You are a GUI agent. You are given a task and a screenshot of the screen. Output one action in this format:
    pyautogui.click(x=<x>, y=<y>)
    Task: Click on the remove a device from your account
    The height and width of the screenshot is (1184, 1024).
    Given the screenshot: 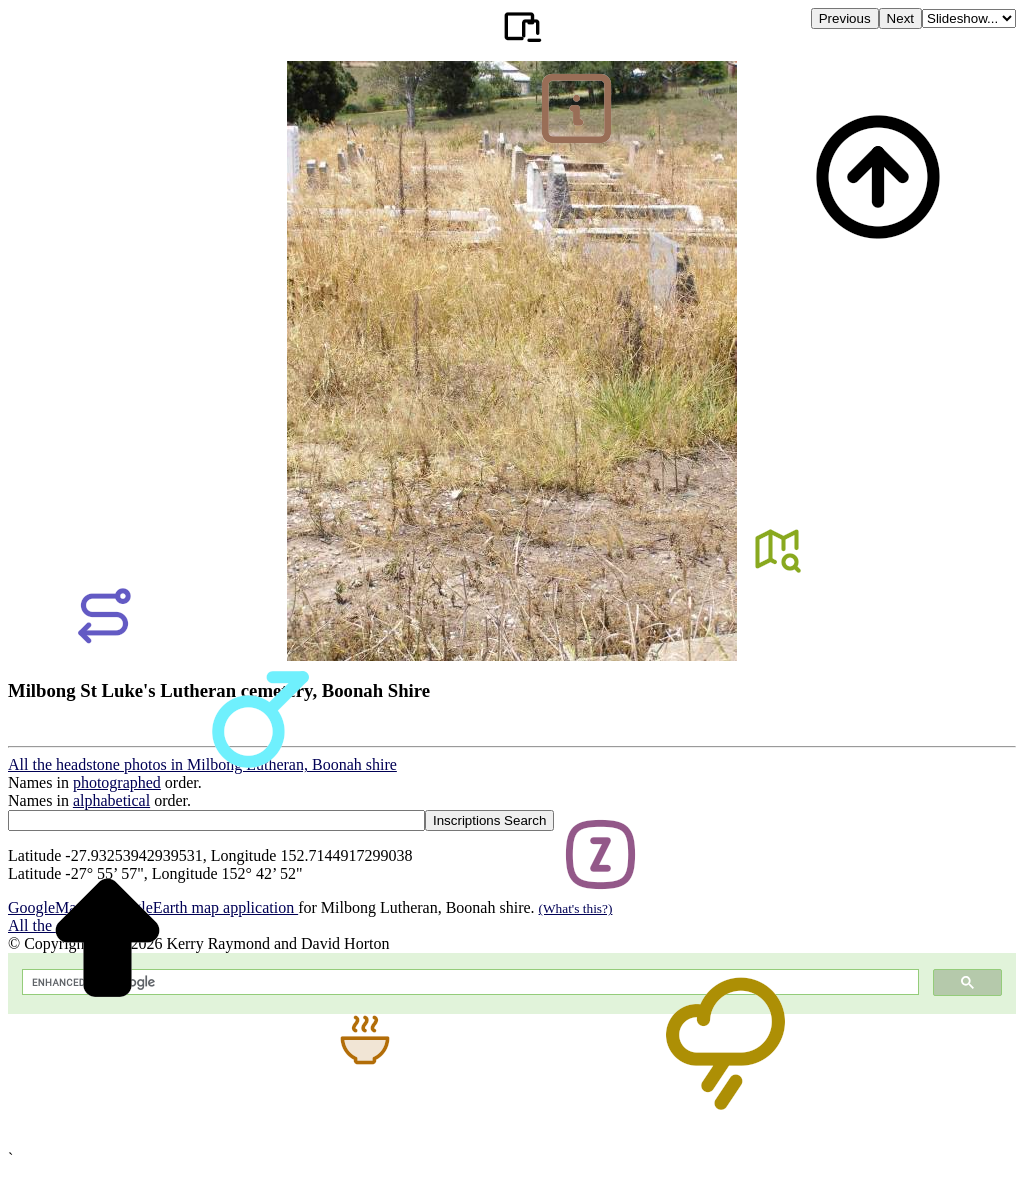 What is the action you would take?
    pyautogui.click(x=522, y=28)
    